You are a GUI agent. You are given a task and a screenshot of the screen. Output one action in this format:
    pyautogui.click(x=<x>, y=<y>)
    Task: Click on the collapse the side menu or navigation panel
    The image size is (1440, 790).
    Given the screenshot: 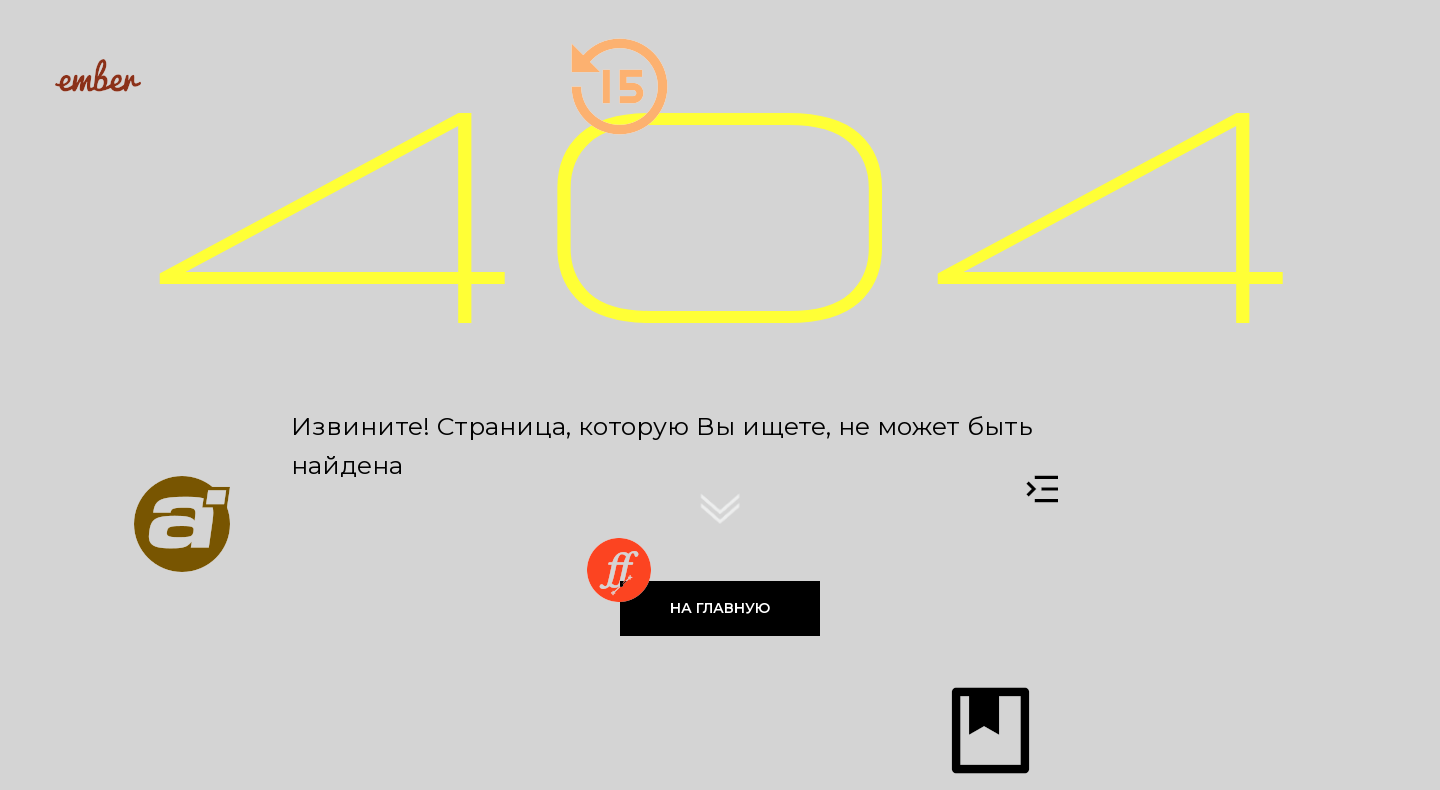 What is the action you would take?
    pyautogui.click(x=1043, y=489)
    